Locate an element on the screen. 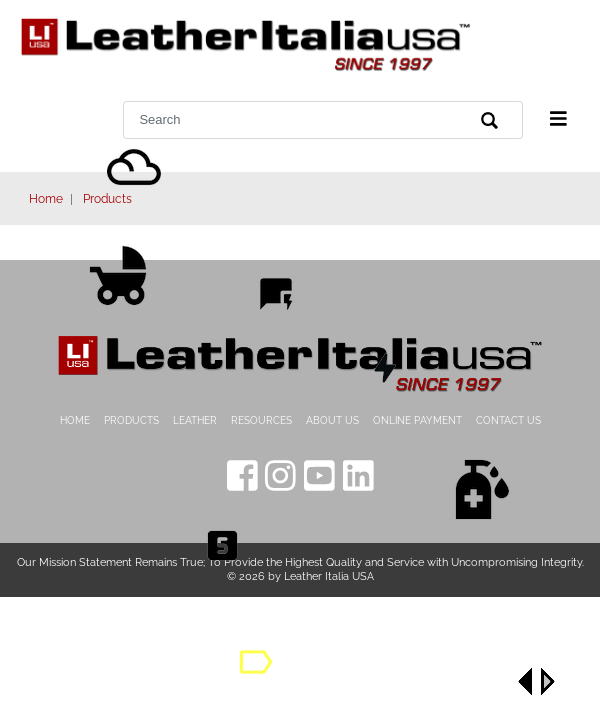 Image resolution: width=600 pixels, height=720 pixels. add a tag or label to an item is located at coordinates (255, 662).